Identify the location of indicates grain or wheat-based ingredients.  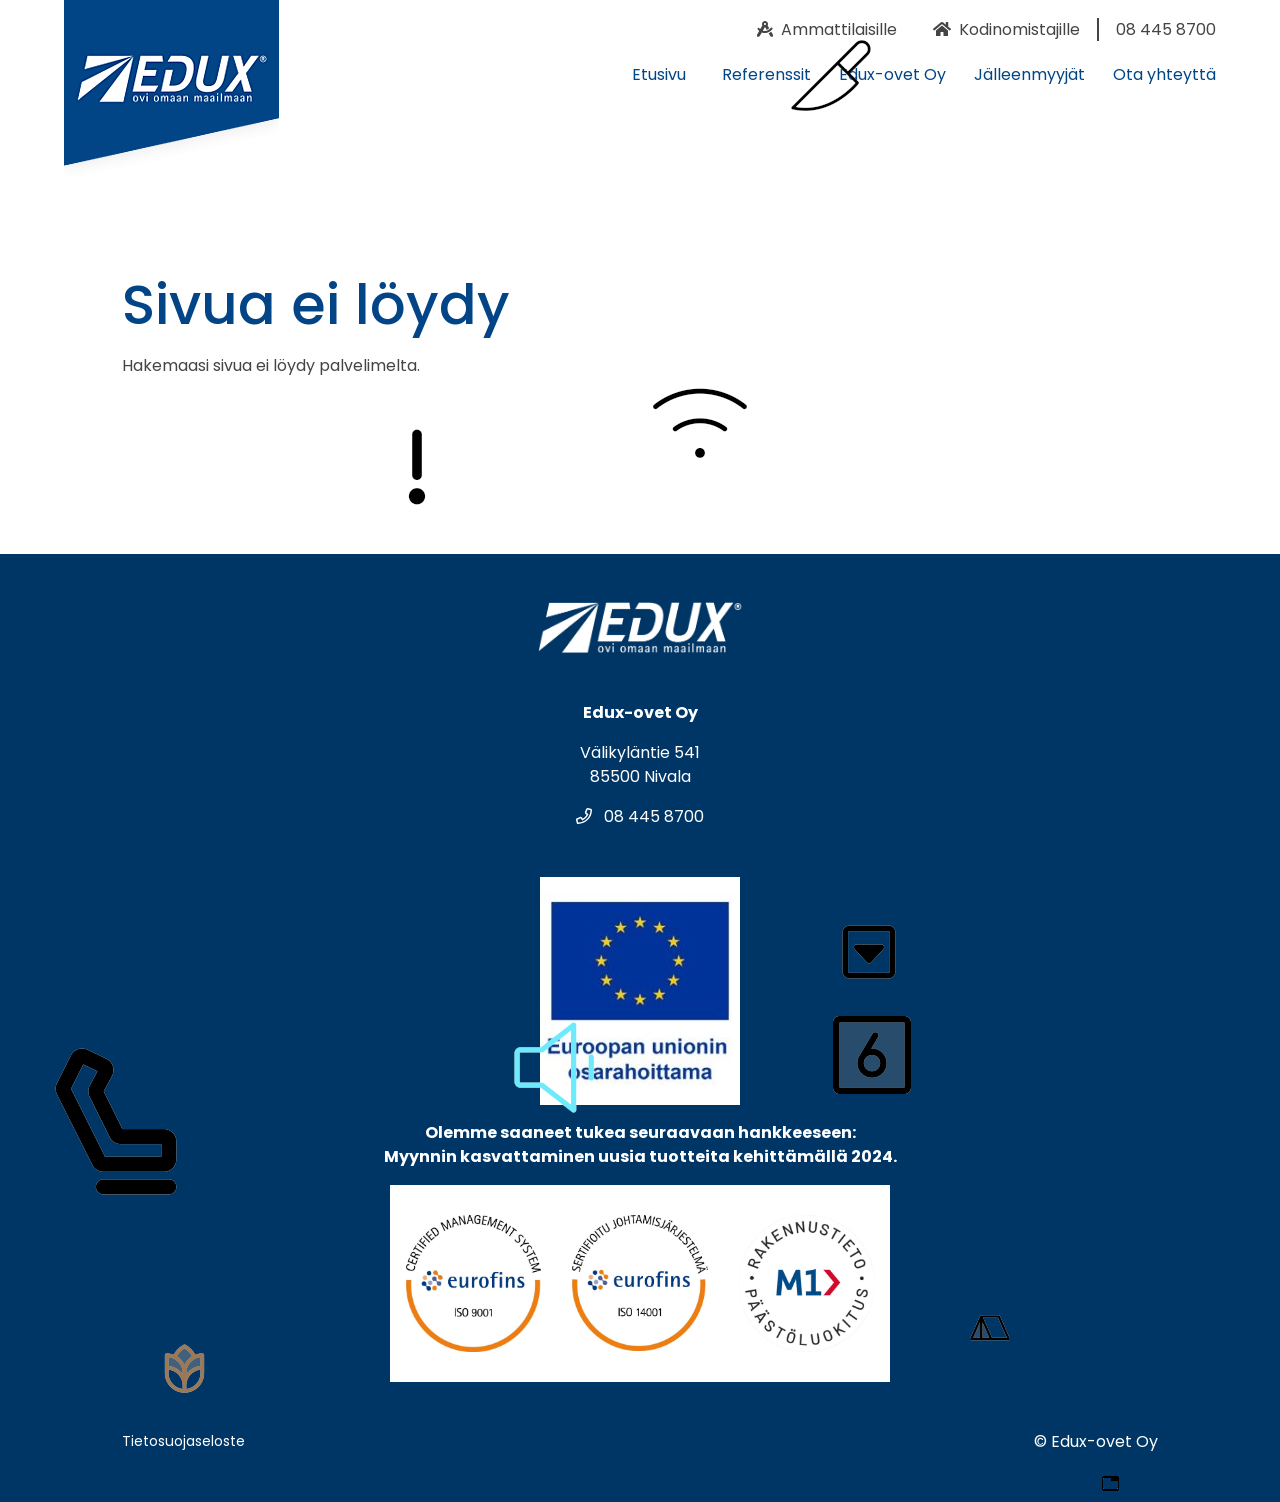
(184, 1369).